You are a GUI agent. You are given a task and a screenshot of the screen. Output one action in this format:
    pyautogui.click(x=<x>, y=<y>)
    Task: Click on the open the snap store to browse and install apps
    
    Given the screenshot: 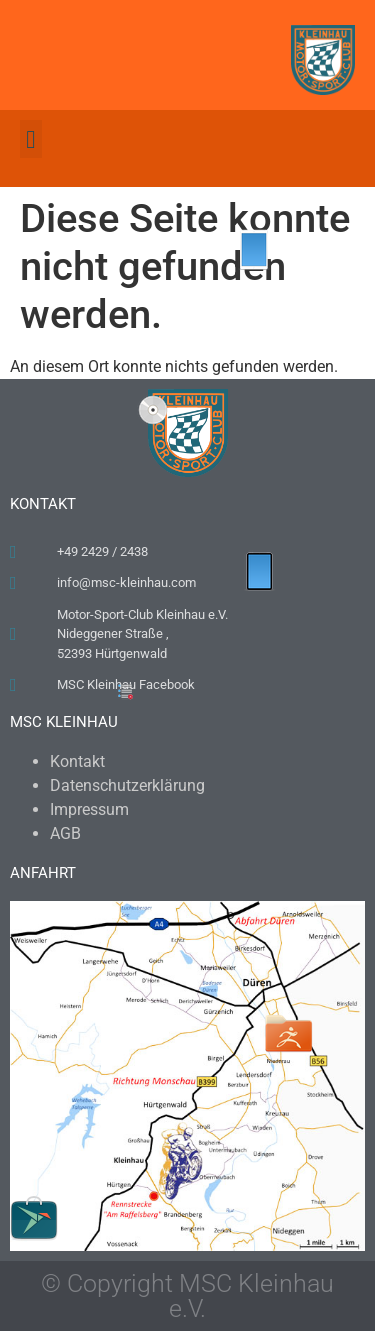 What is the action you would take?
    pyautogui.click(x=34, y=1220)
    